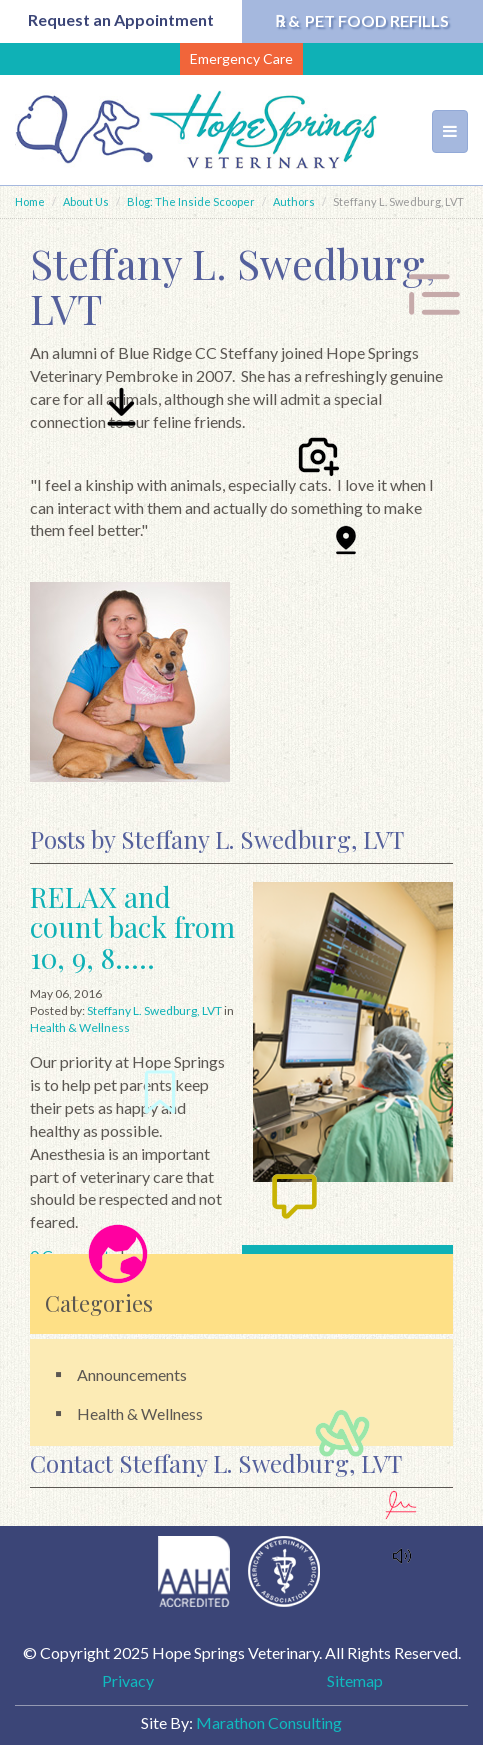  I want to click on save this item for later, so click(160, 1092).